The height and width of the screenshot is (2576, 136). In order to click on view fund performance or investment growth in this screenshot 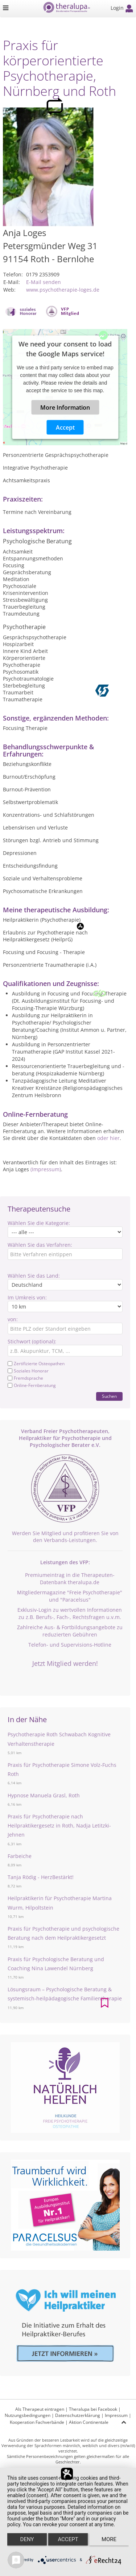, I will do `click(103, 335)`.